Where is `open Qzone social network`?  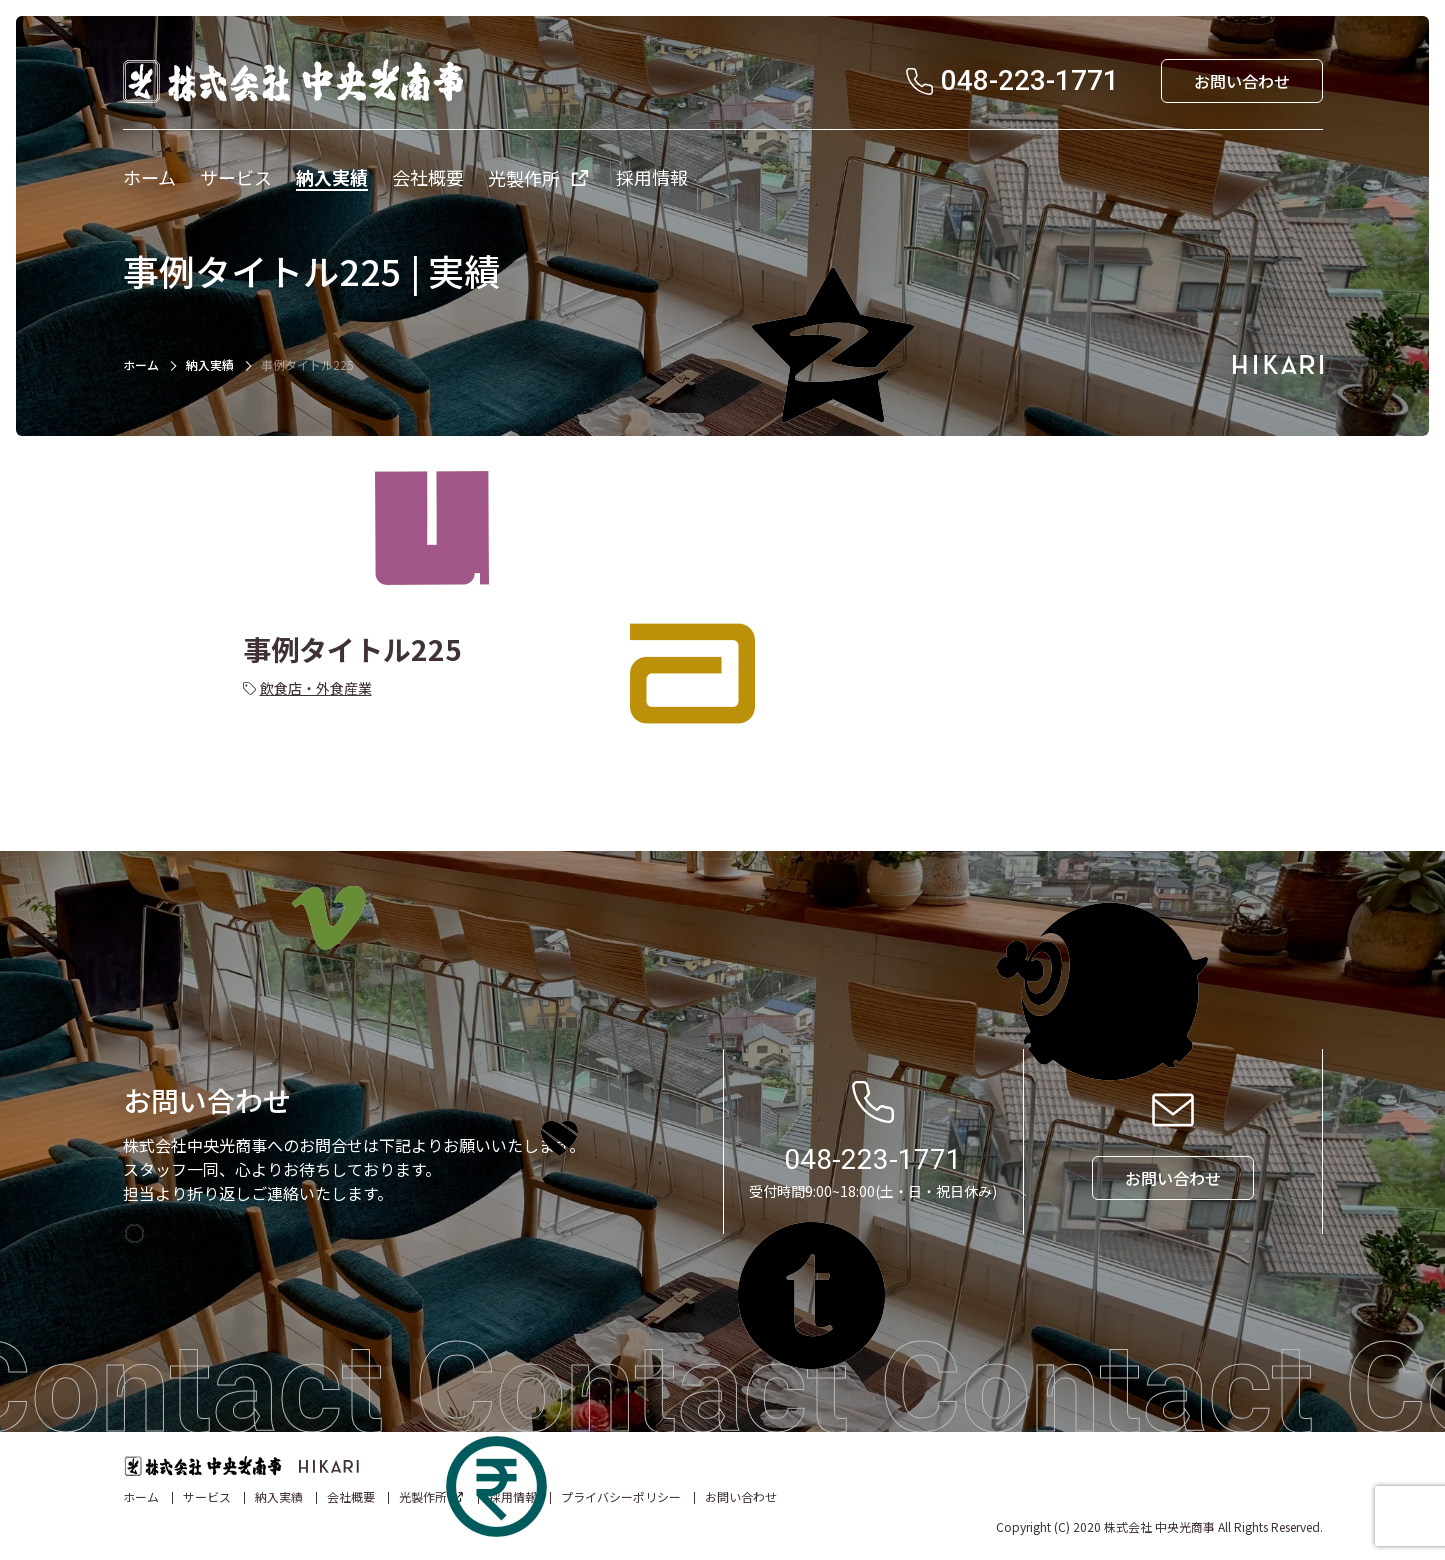
open Qzone social network is located at coordinates (833, 345).